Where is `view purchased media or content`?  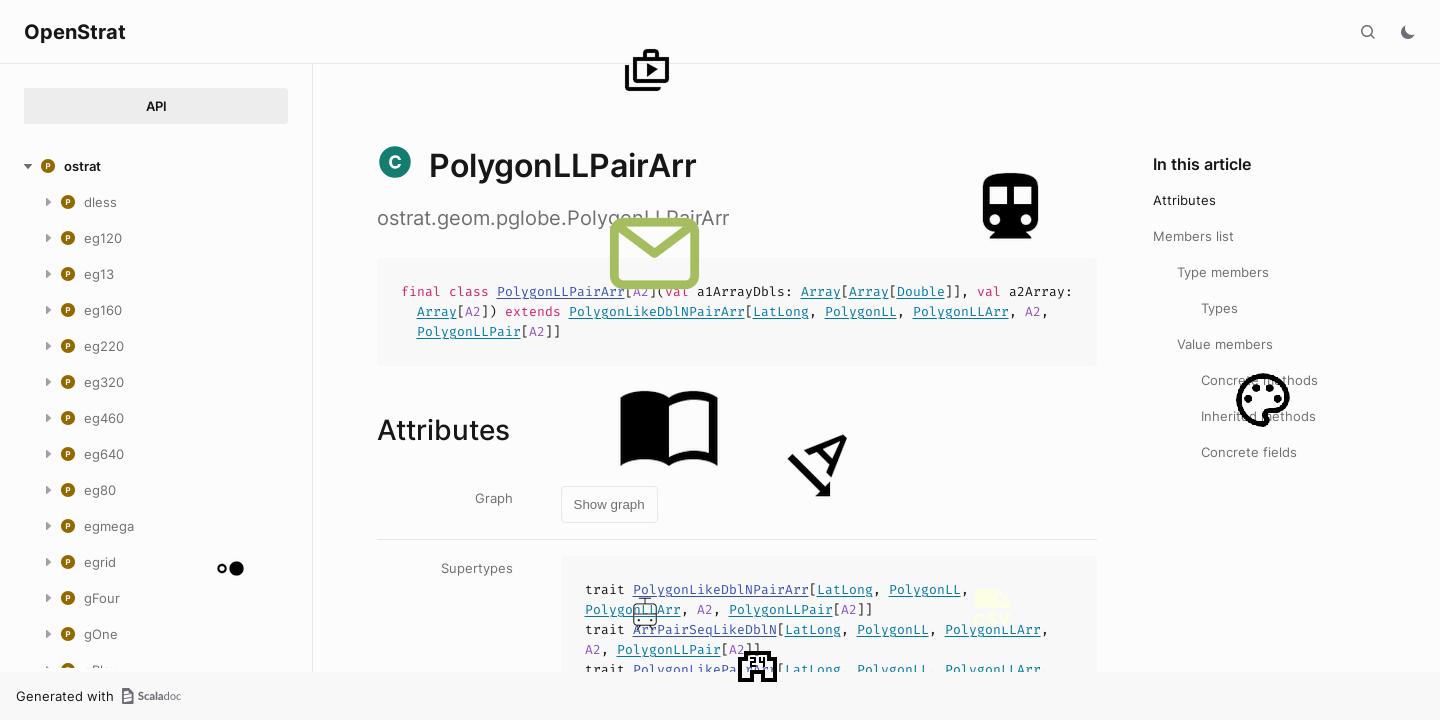 view purchased media or content is located at coordinates (647, 71).